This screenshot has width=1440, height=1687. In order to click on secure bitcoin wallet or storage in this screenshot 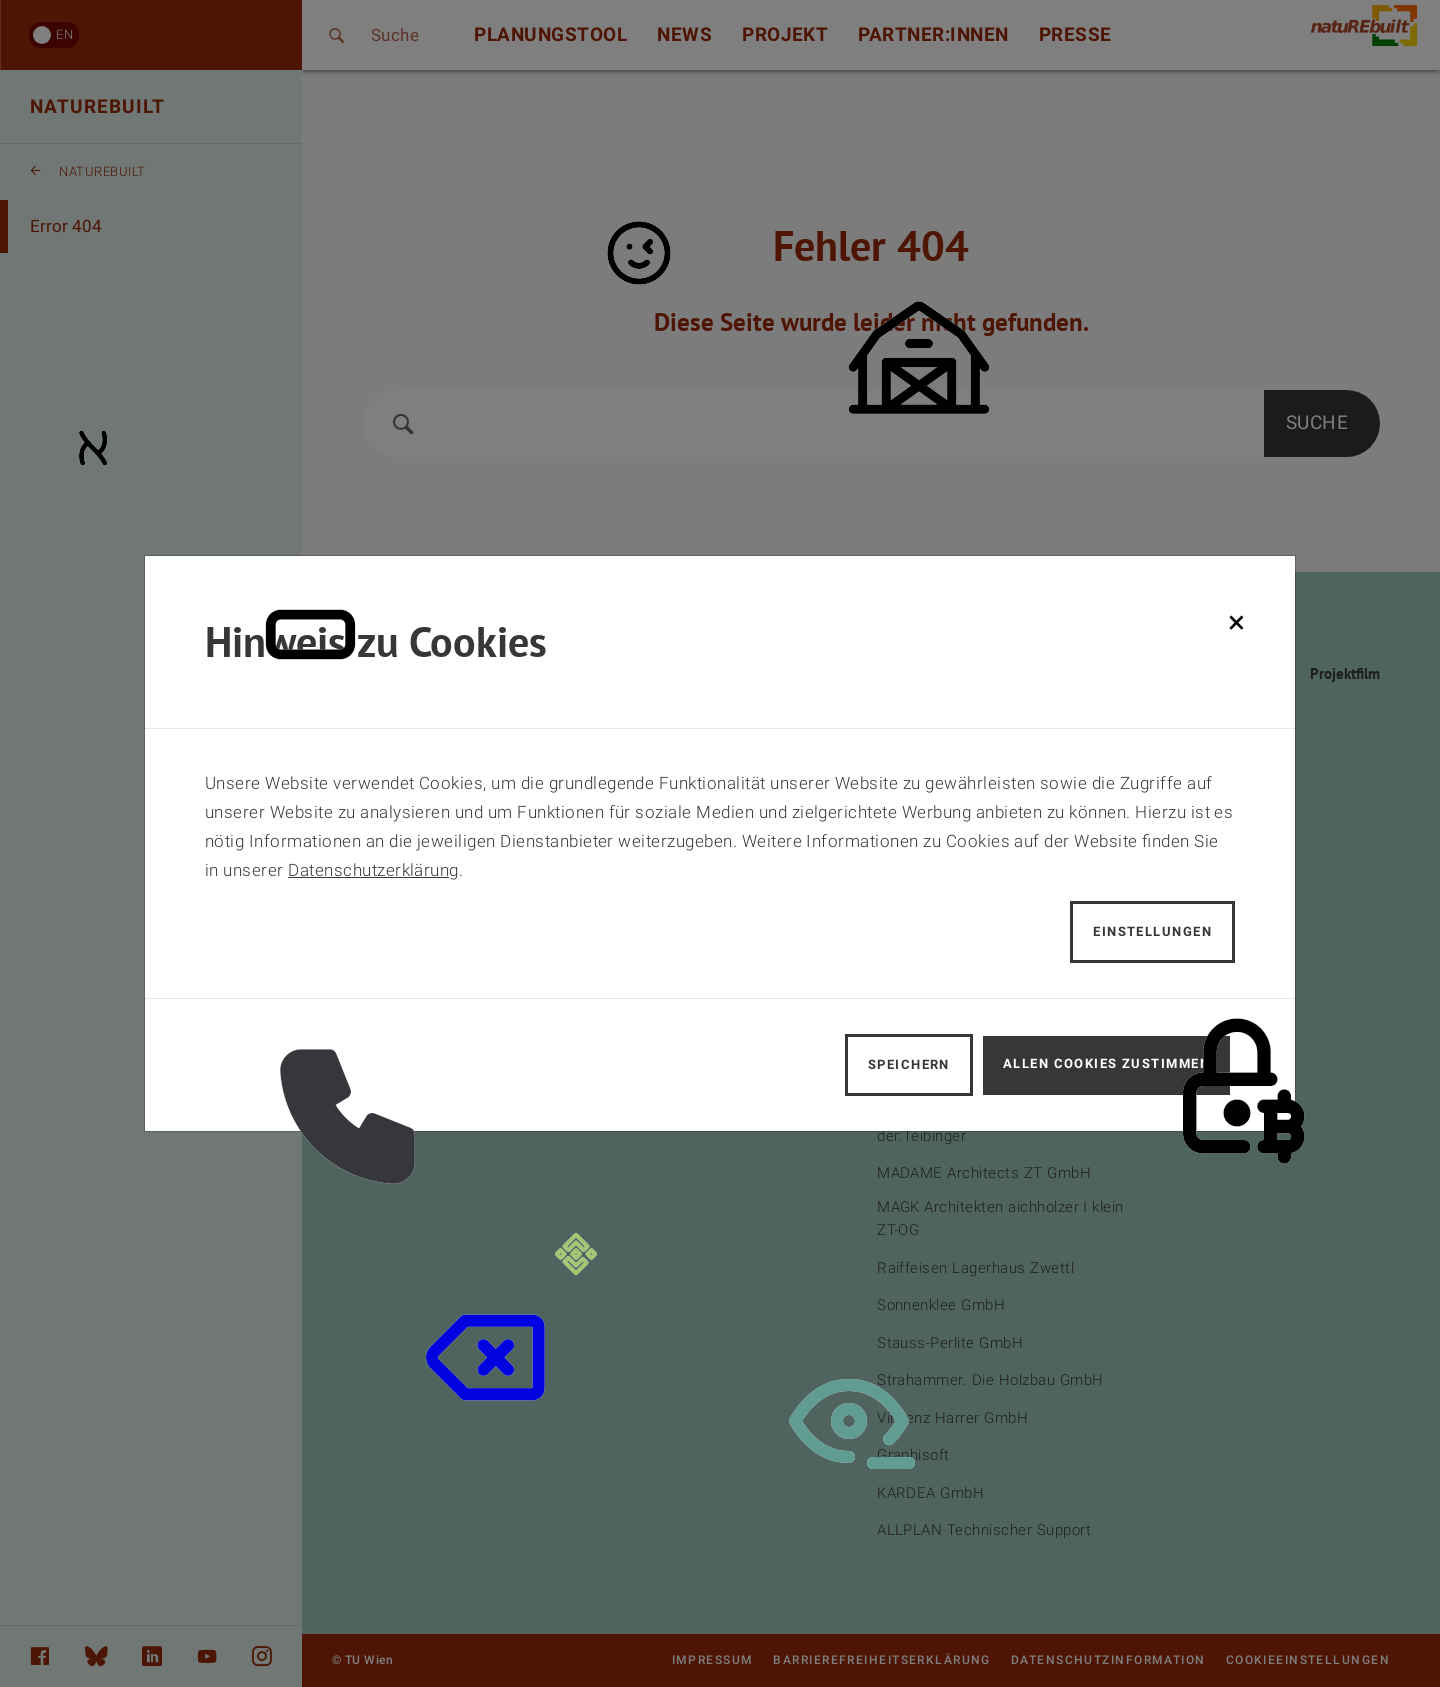, I will do `click(1237, 1086)`.